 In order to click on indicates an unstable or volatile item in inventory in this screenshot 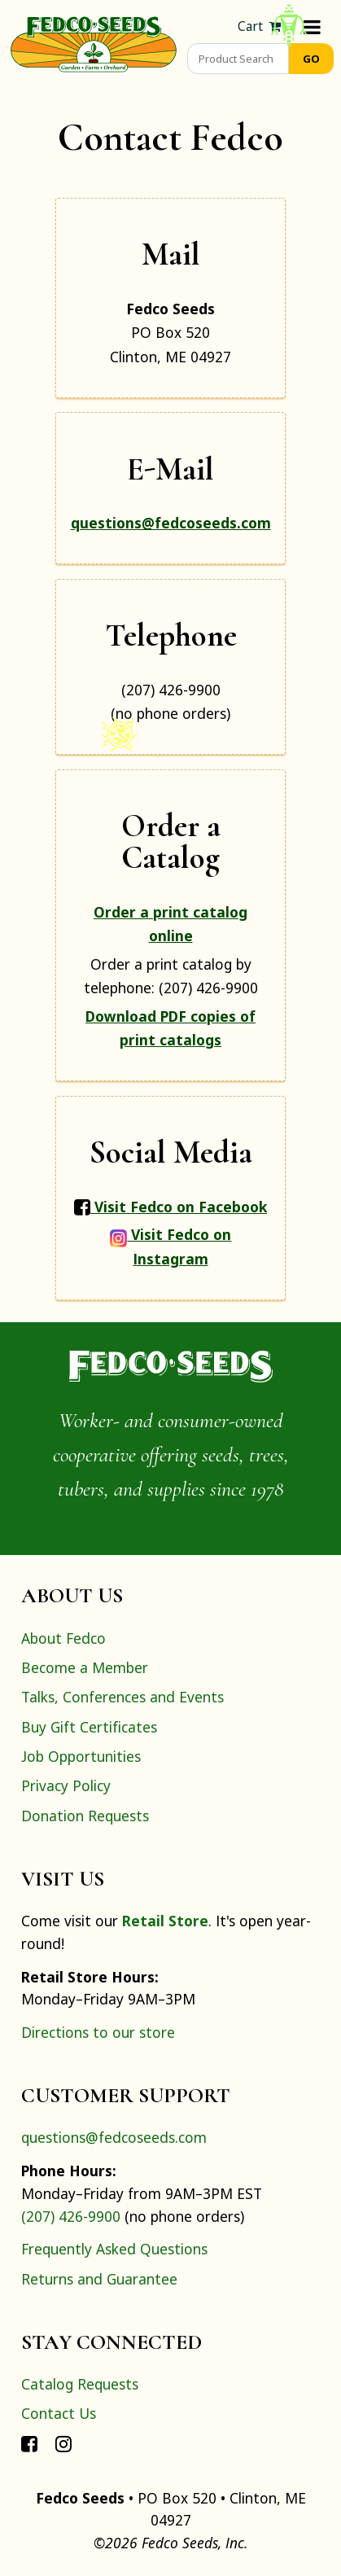, I will do `click(120, 734)`.